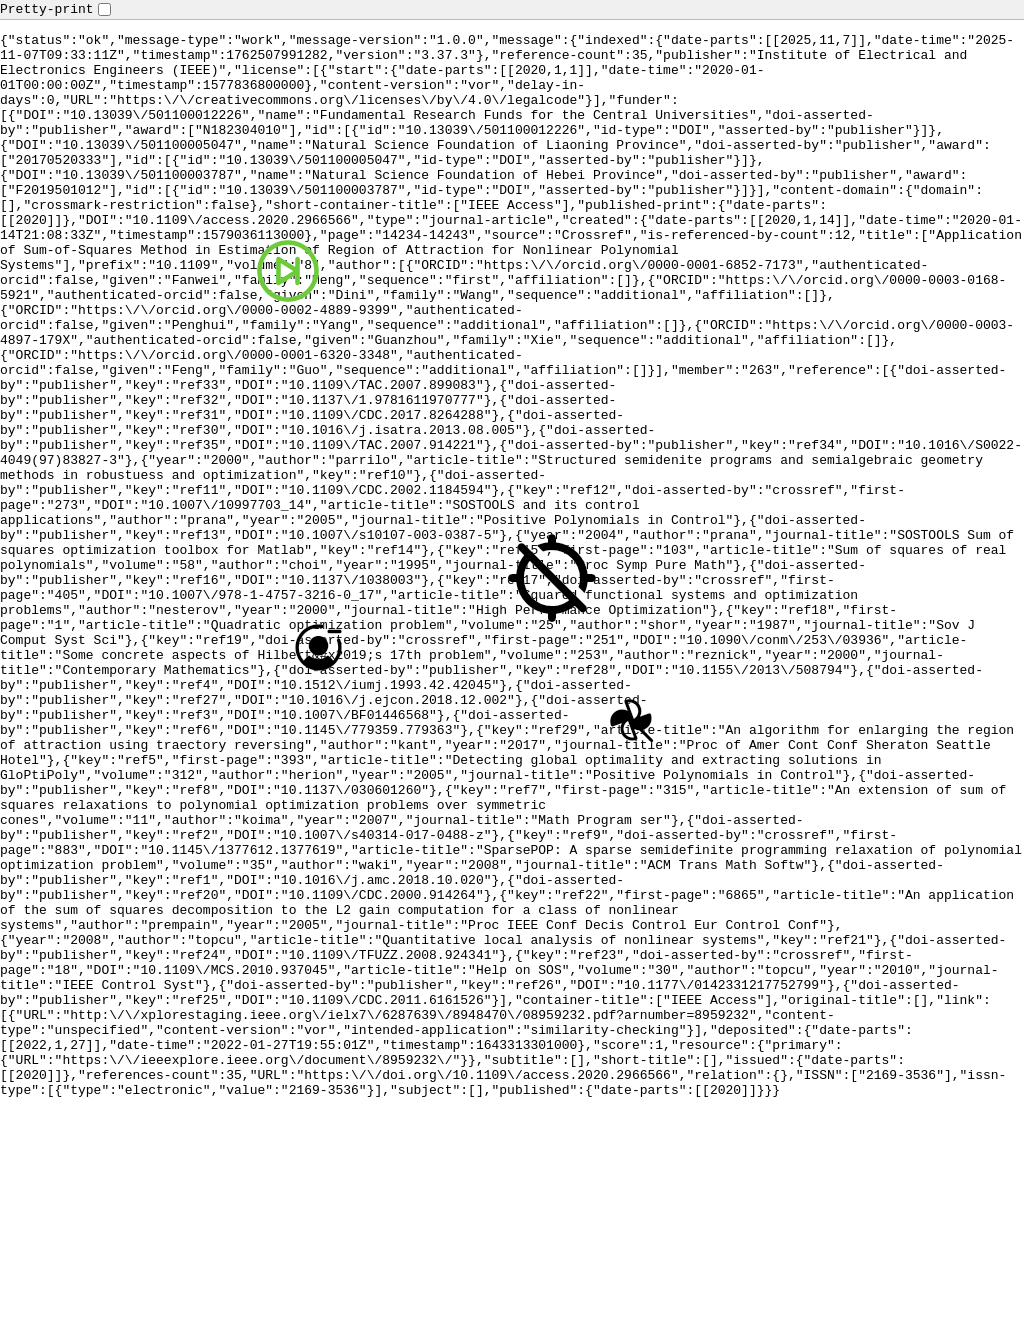 This screenshot has width=1024, height=1324. Describe the element at coordinates (632, 721) in the screenshot. I see `decorative or playful element indicating a fun/casual feature` at that location.